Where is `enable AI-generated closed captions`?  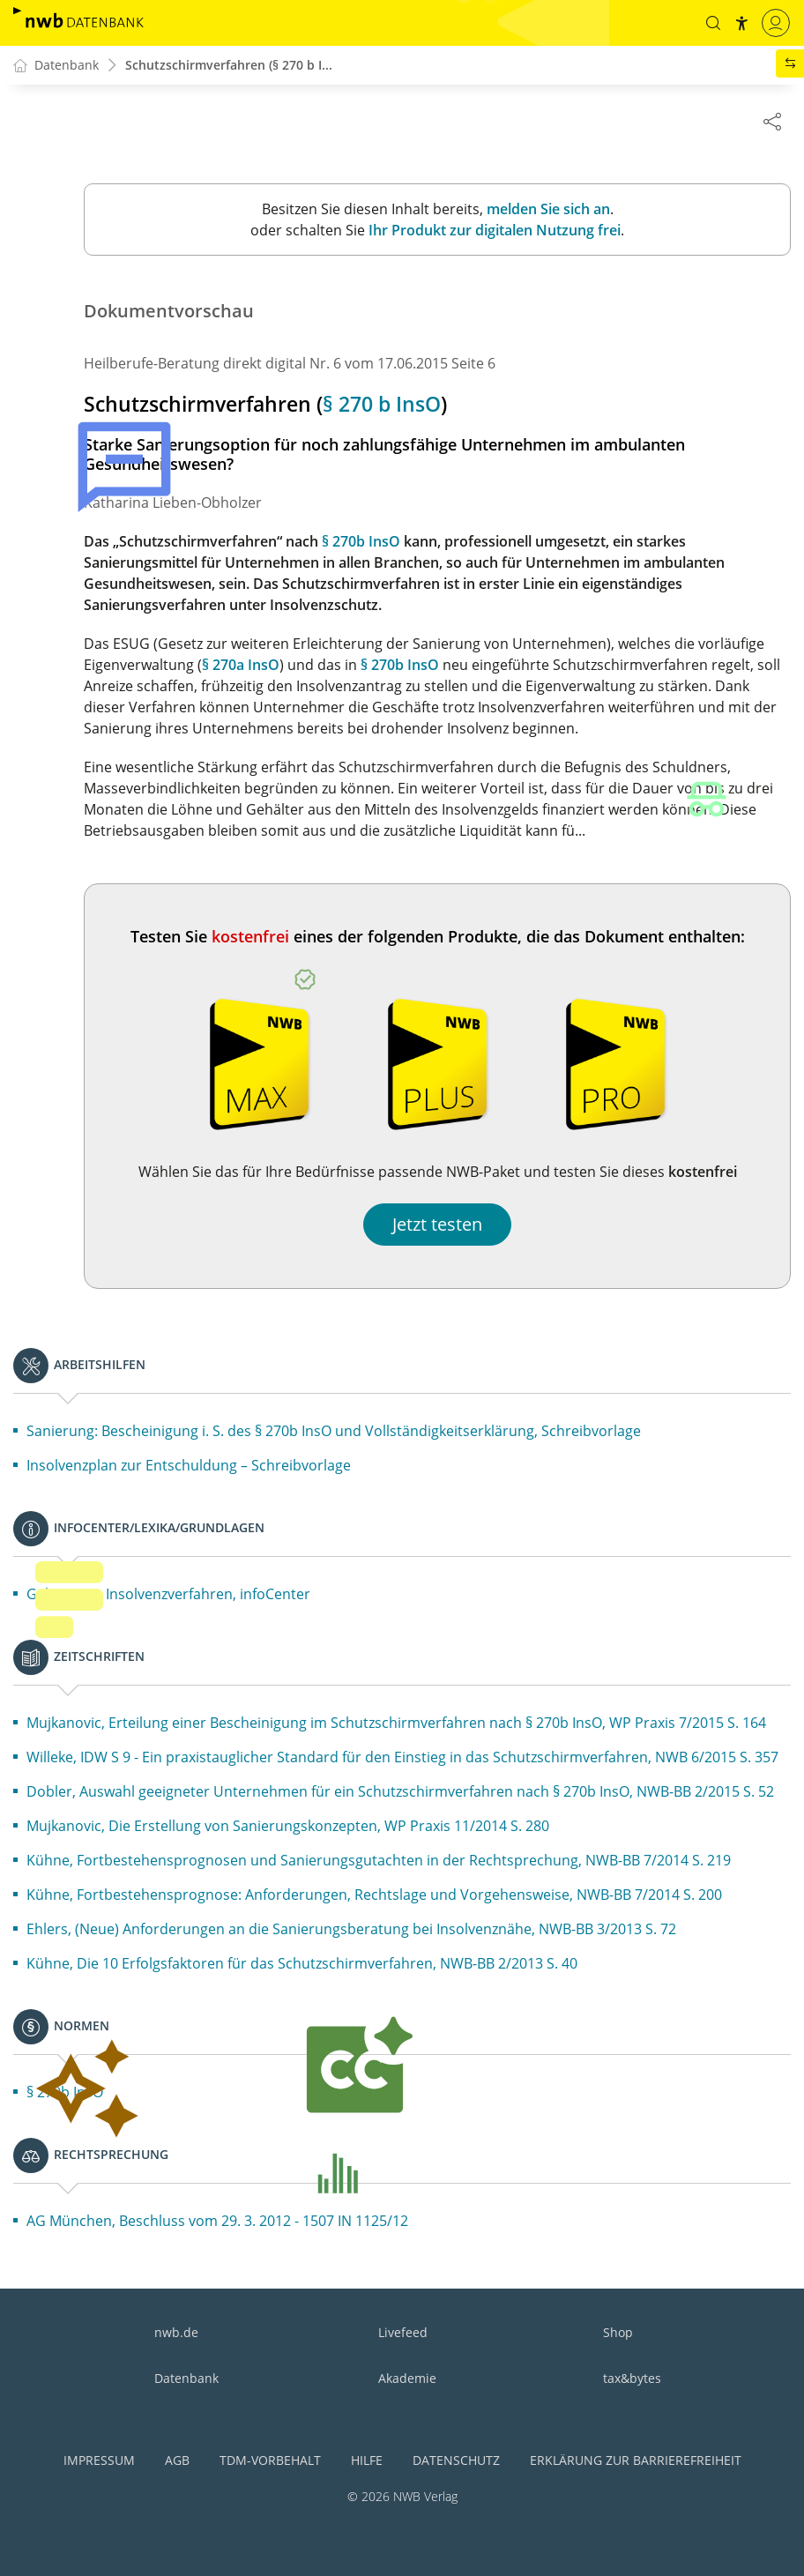 enable AI-generated closed captions is located at coordinates (354, 2069).